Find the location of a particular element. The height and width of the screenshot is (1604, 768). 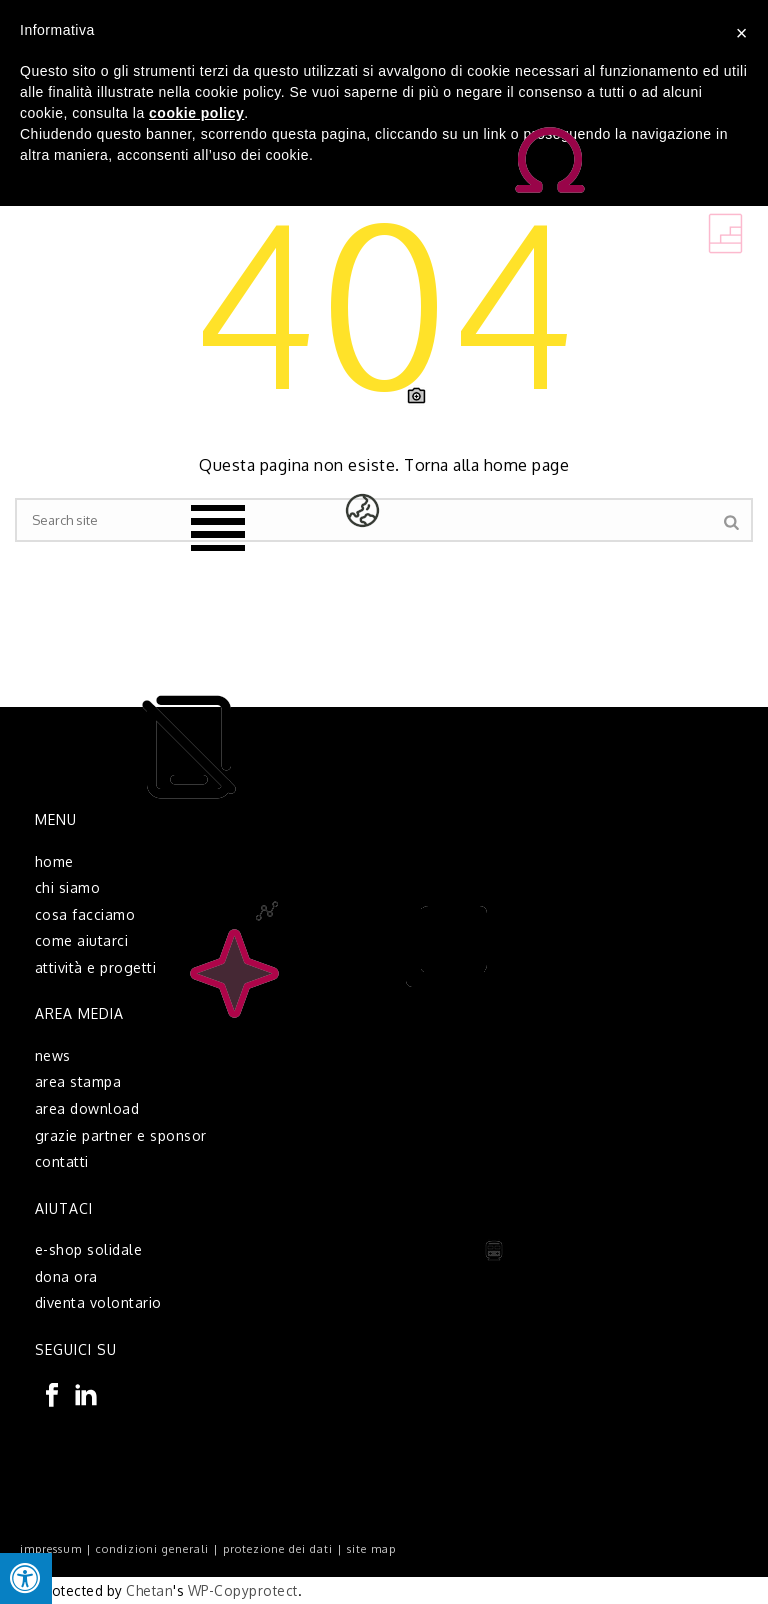

access stairway or floor navigation is located at coordinates (725, 233).